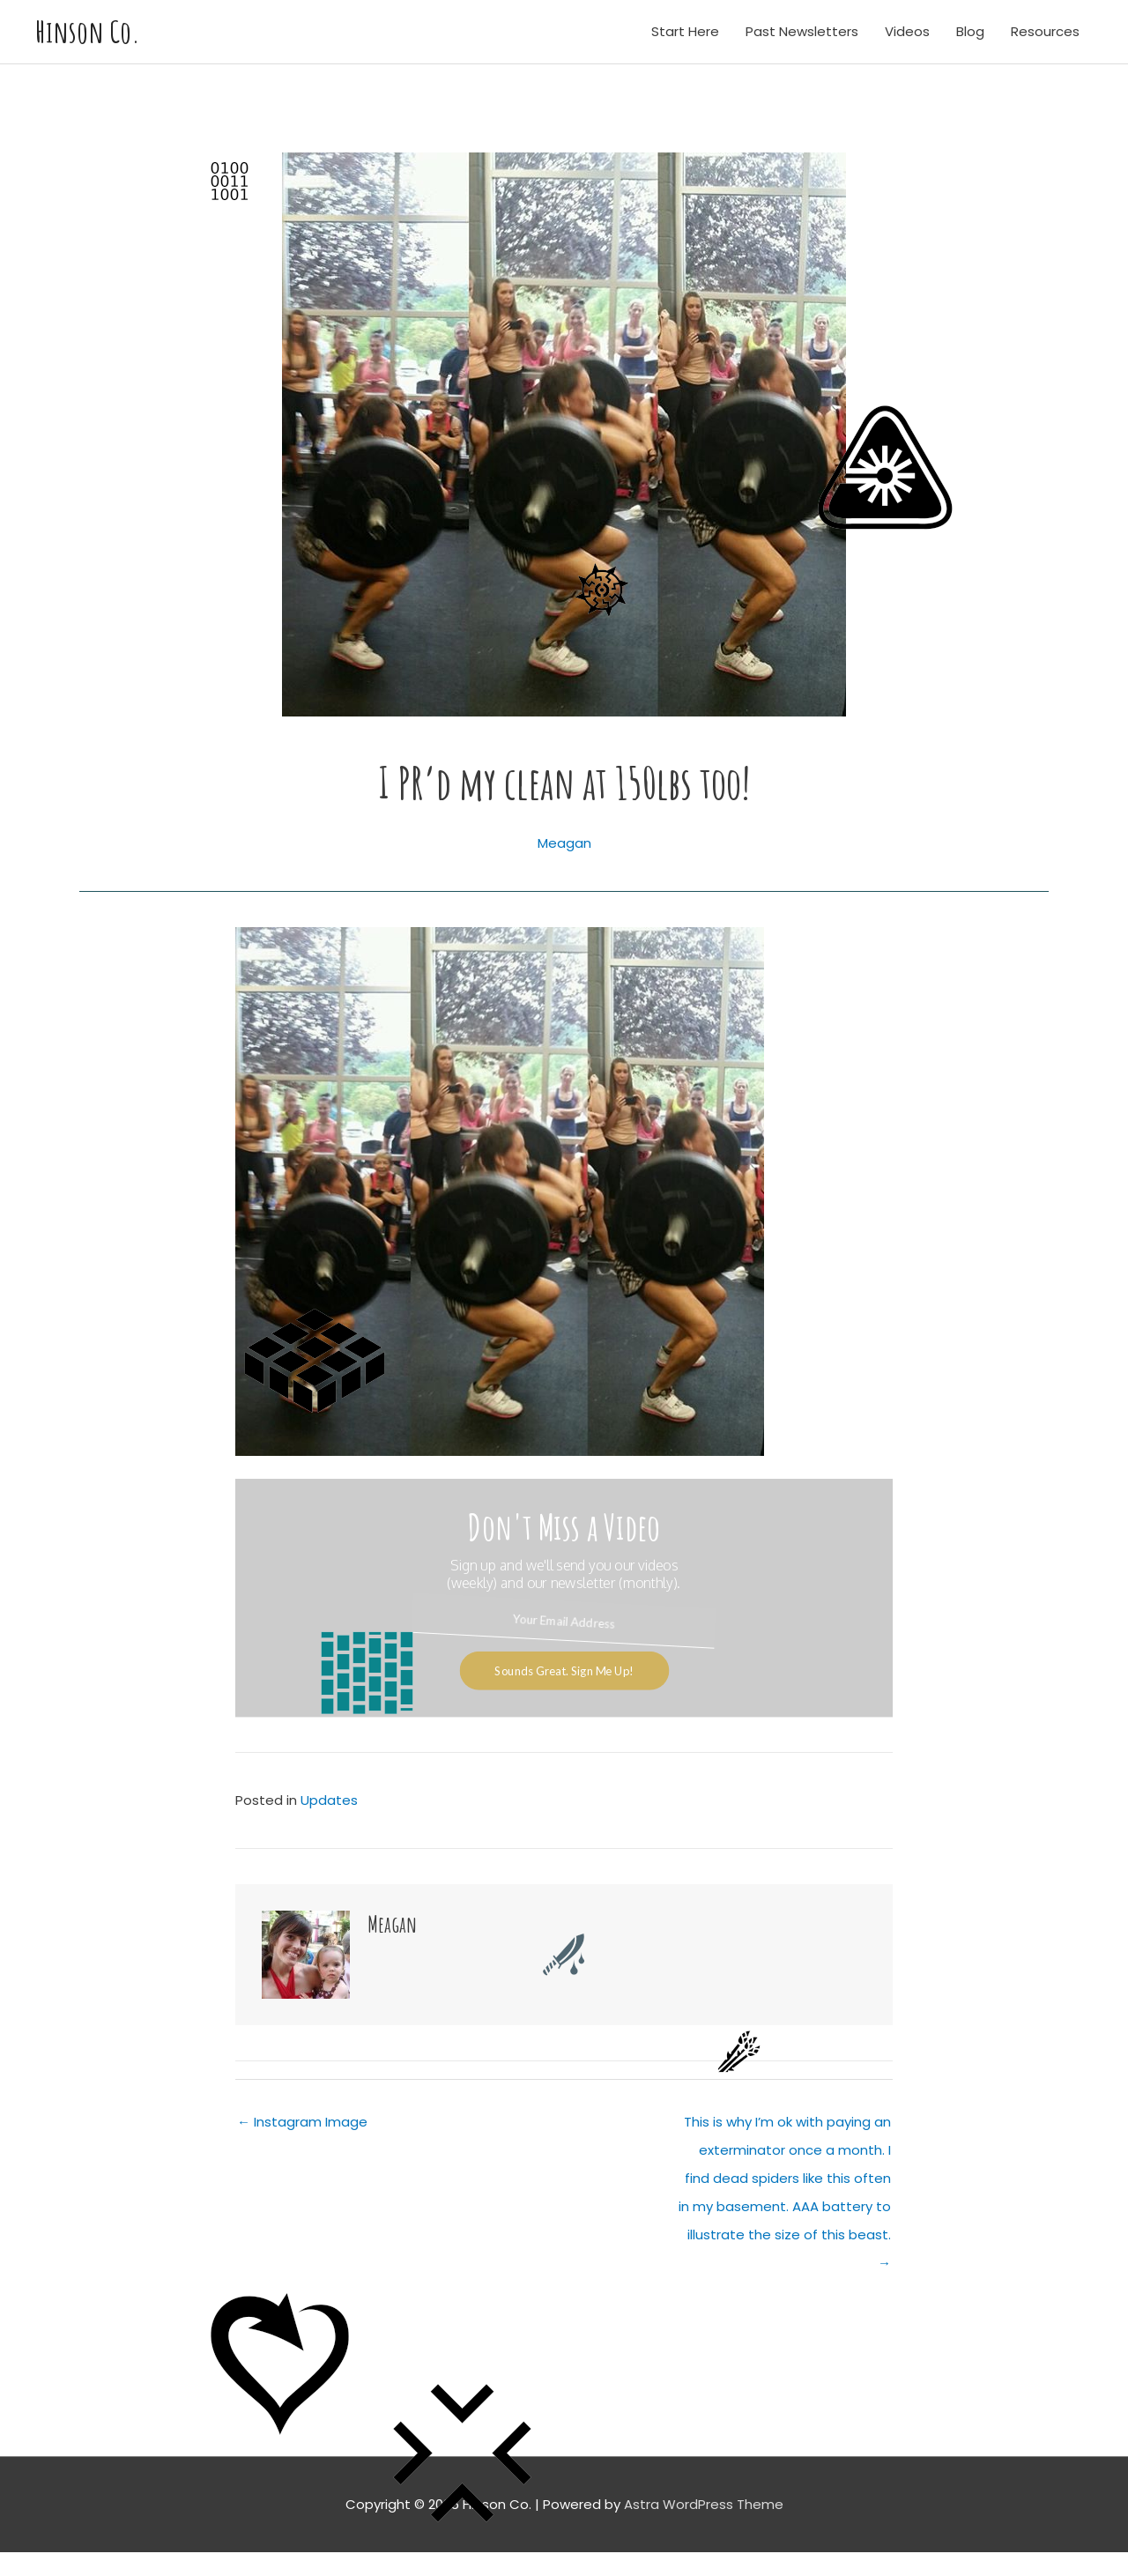 The height and width of the screenshot is (2576, 1128). Describe the element at coordinates (602, 590) in the screenshot. I see `a trap or hazard element in a game` at that location.